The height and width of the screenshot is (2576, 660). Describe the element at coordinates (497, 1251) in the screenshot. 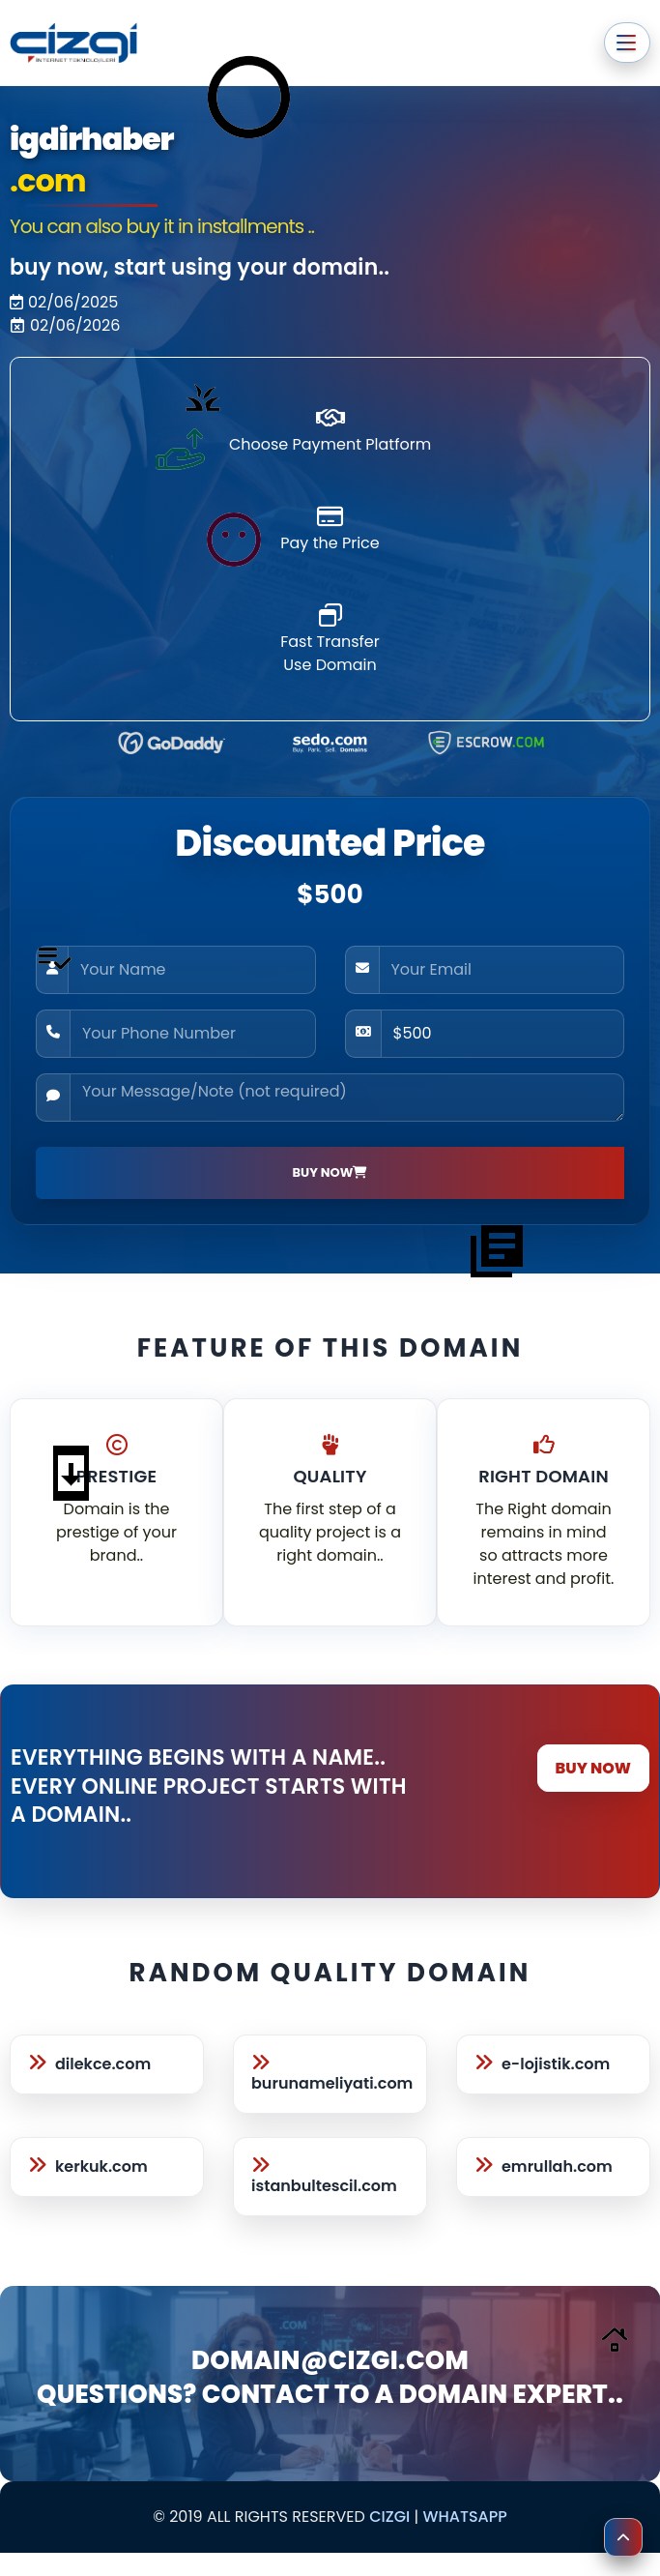

I see `access your document library` at that location.